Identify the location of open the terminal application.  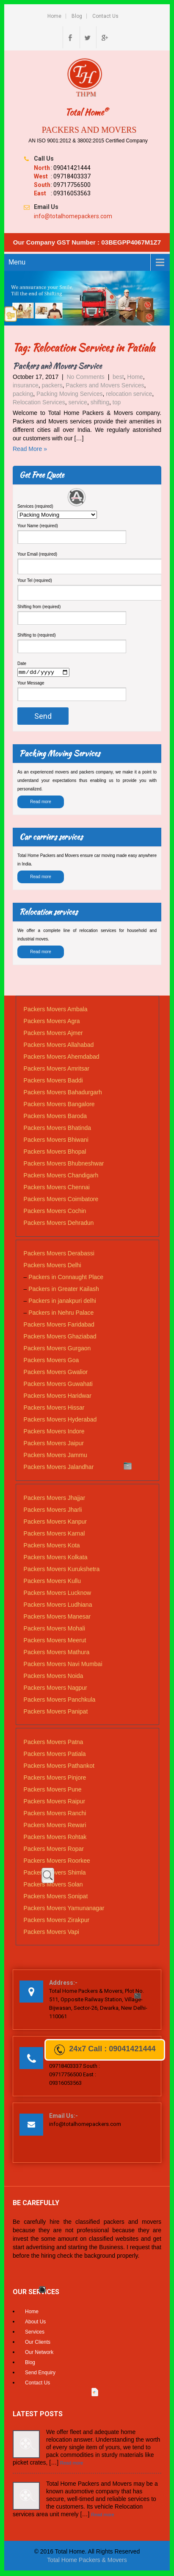
(138, 1996).